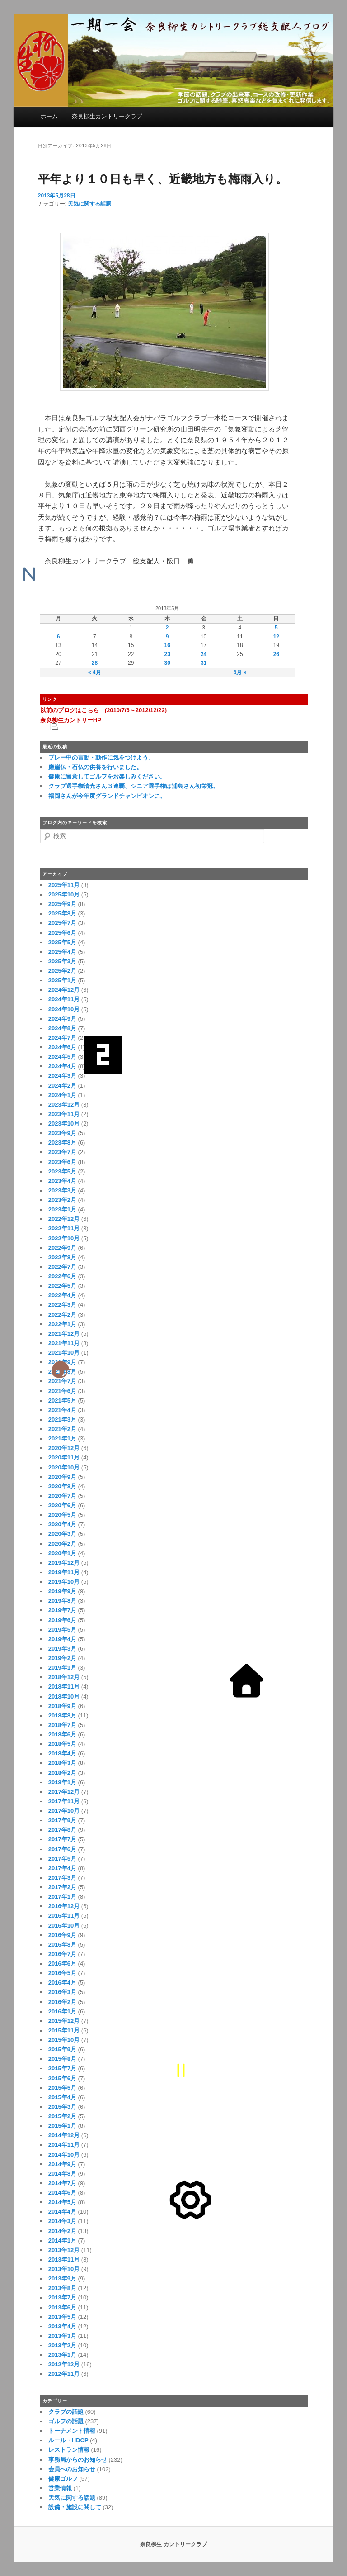 The image size is (347, 2576). What do you see at coordinates (29, 574) in the screenshot?
I see `indicates the letter "n" in alphabetical navigation or sorting` at bounding box center [29, 574].